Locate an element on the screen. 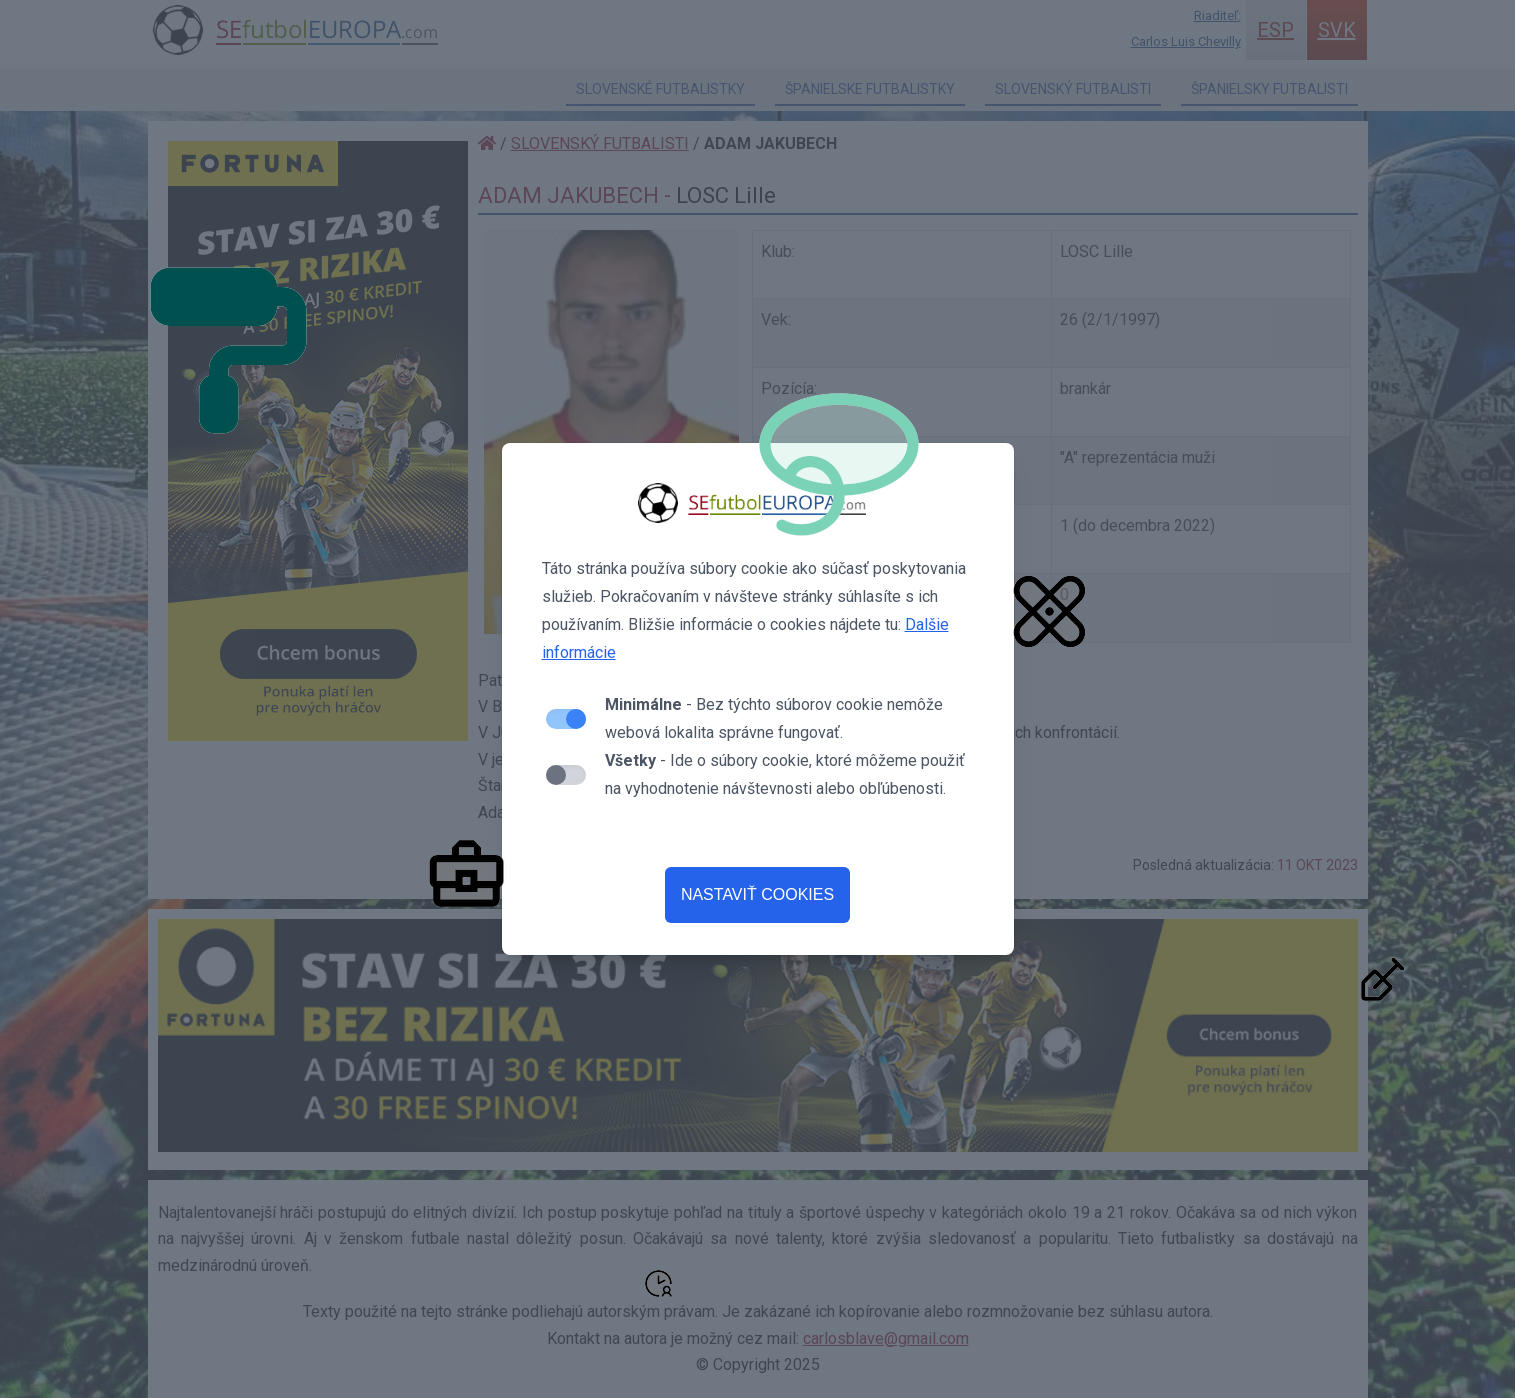  access health or first aid resources is located at coordinates (1049, 611).